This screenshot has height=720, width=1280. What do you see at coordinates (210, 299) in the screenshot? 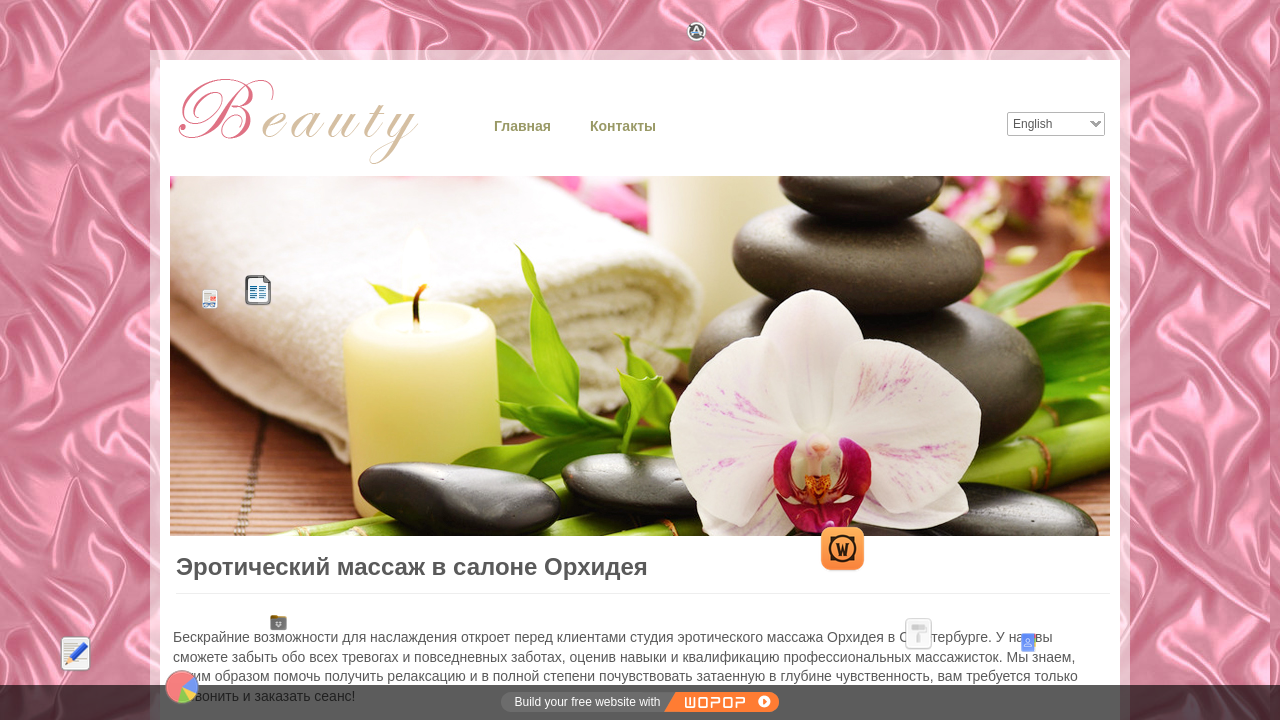
I see `open evince document viewer` at bounding box center [210, 299].